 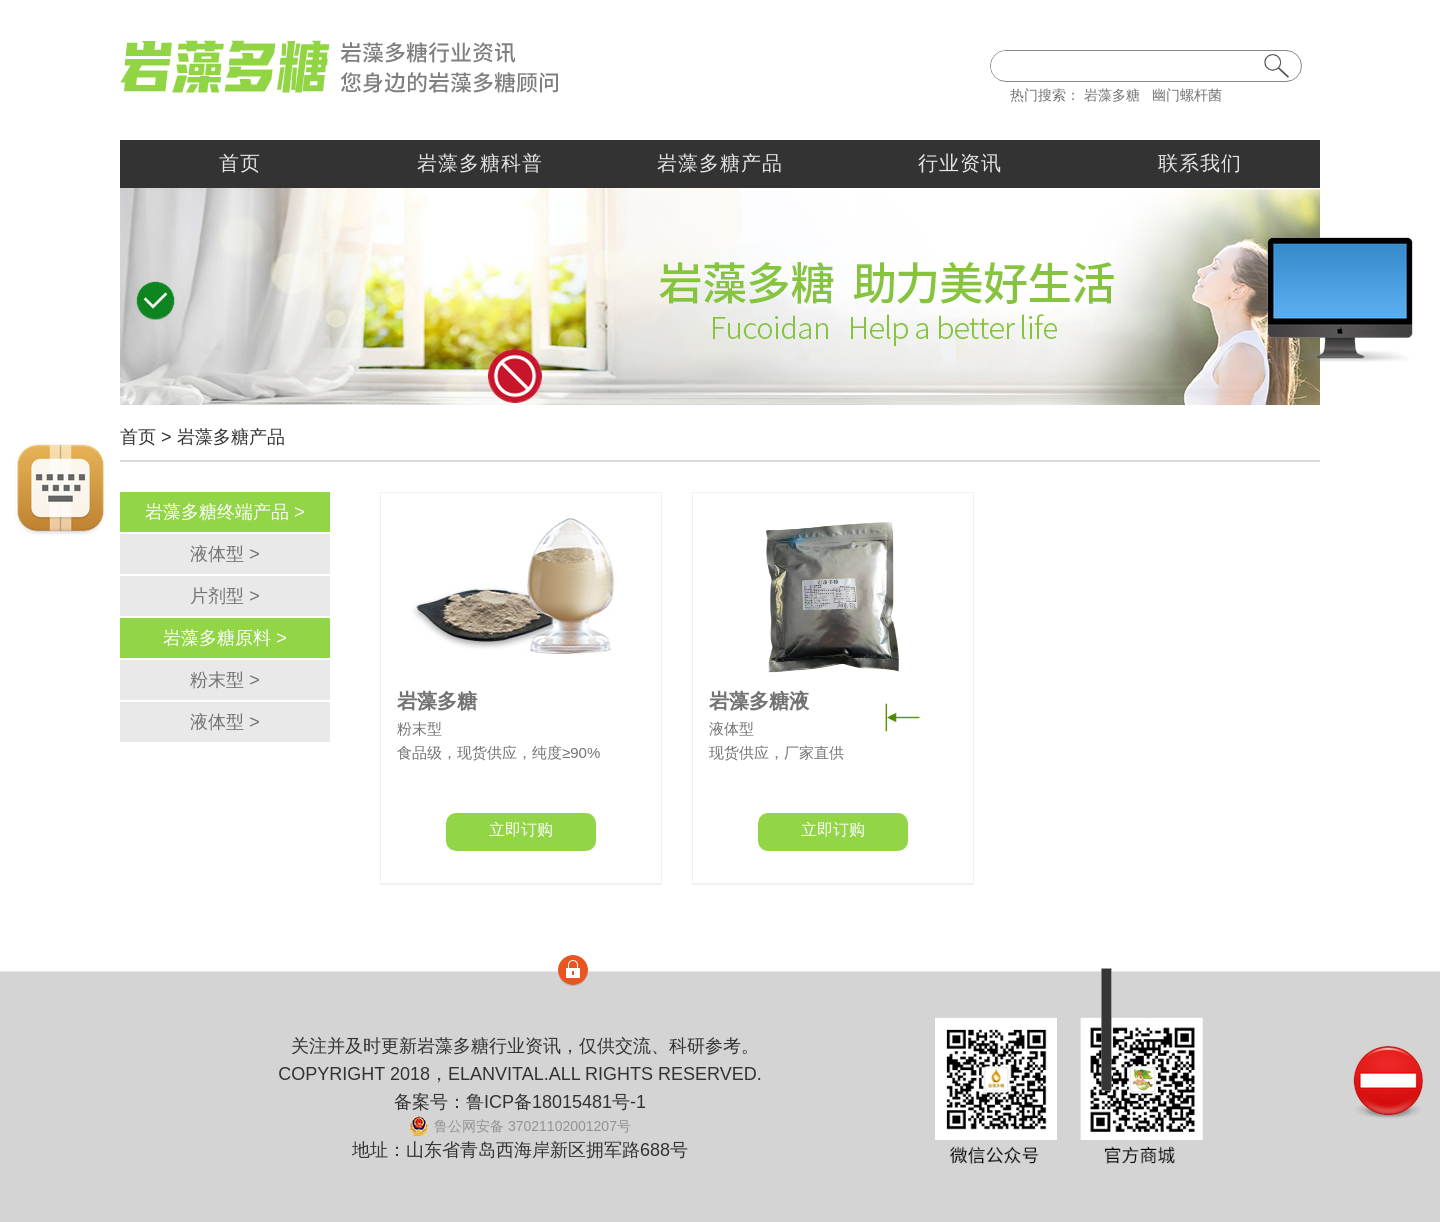 I want to click on visual divider between UI elements, so click(x=1111, y=1029).